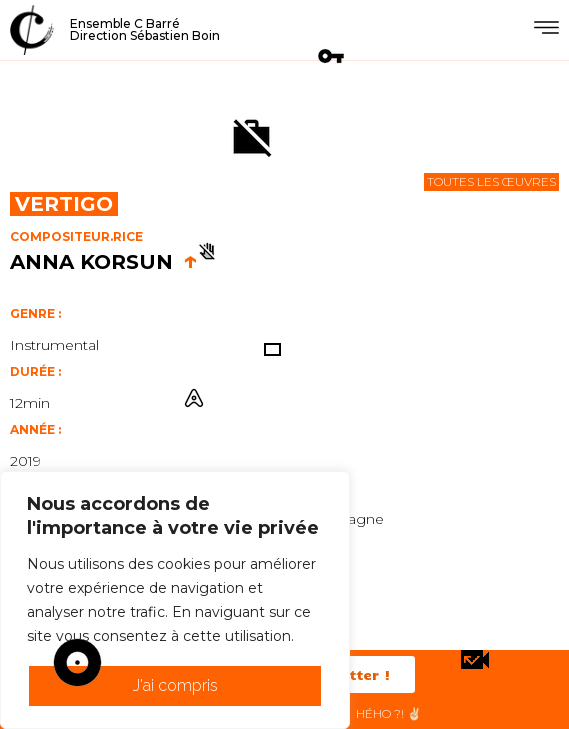 This screenshot has height=729, width=569. I want to click on access VPN or secure connection settings, so click(331, 56).